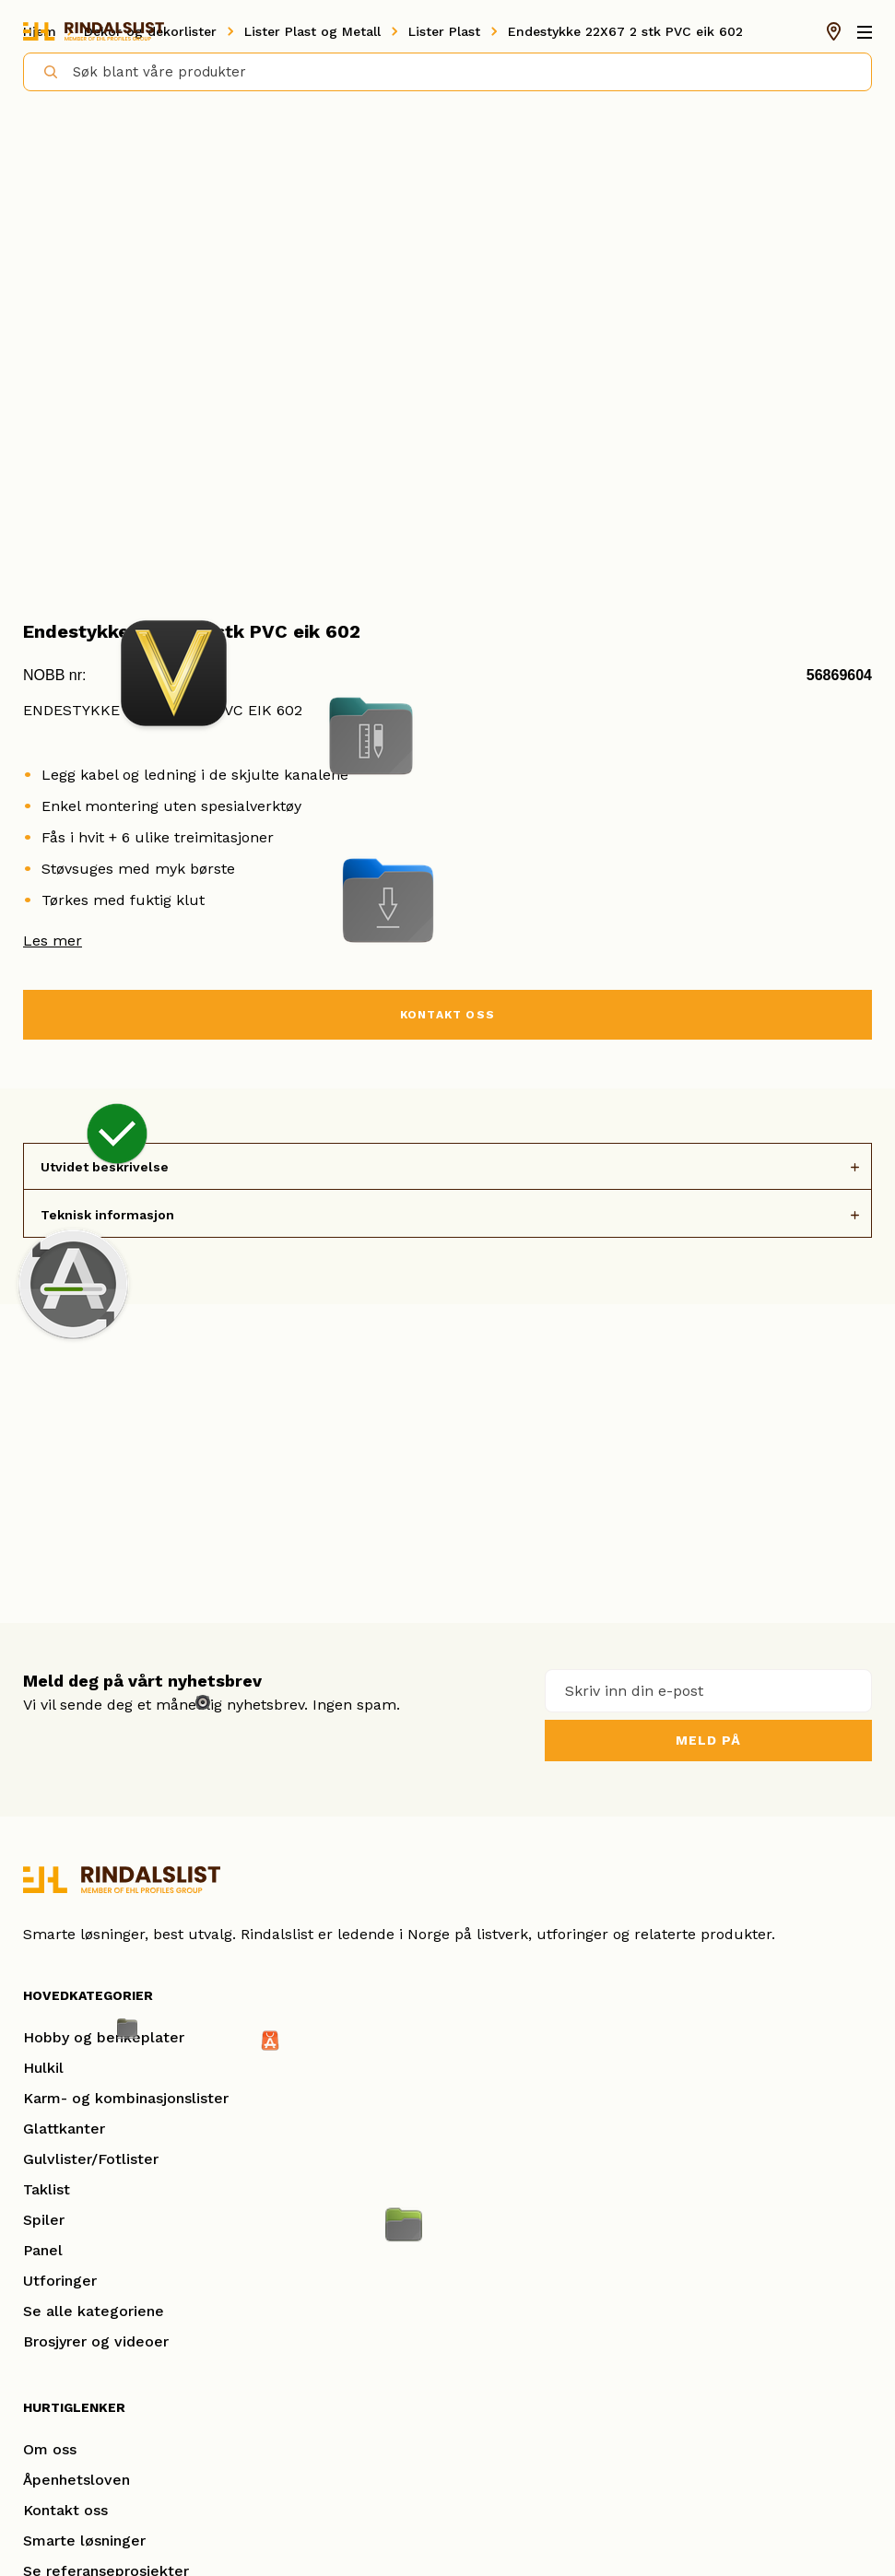 The image size is (895, 2576). Describe the element at coordinates (270, 2041) in the screenshot. I see `open the app center to browse and install applications` at that location.